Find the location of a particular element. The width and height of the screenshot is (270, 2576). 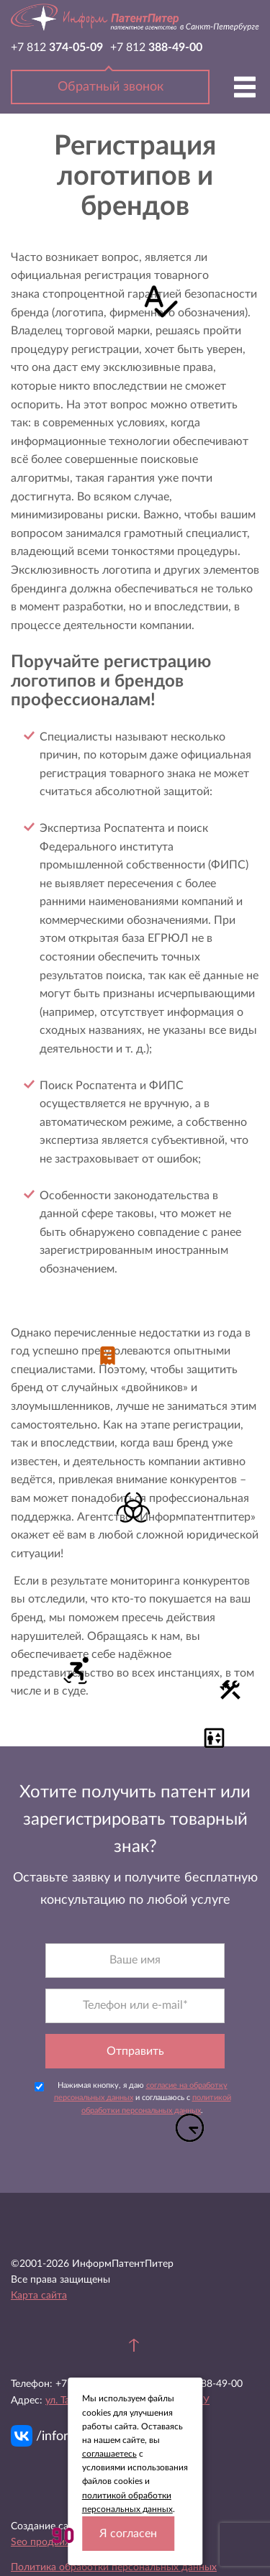

indicates elevator access or location is located at coordinates (214, 1738).